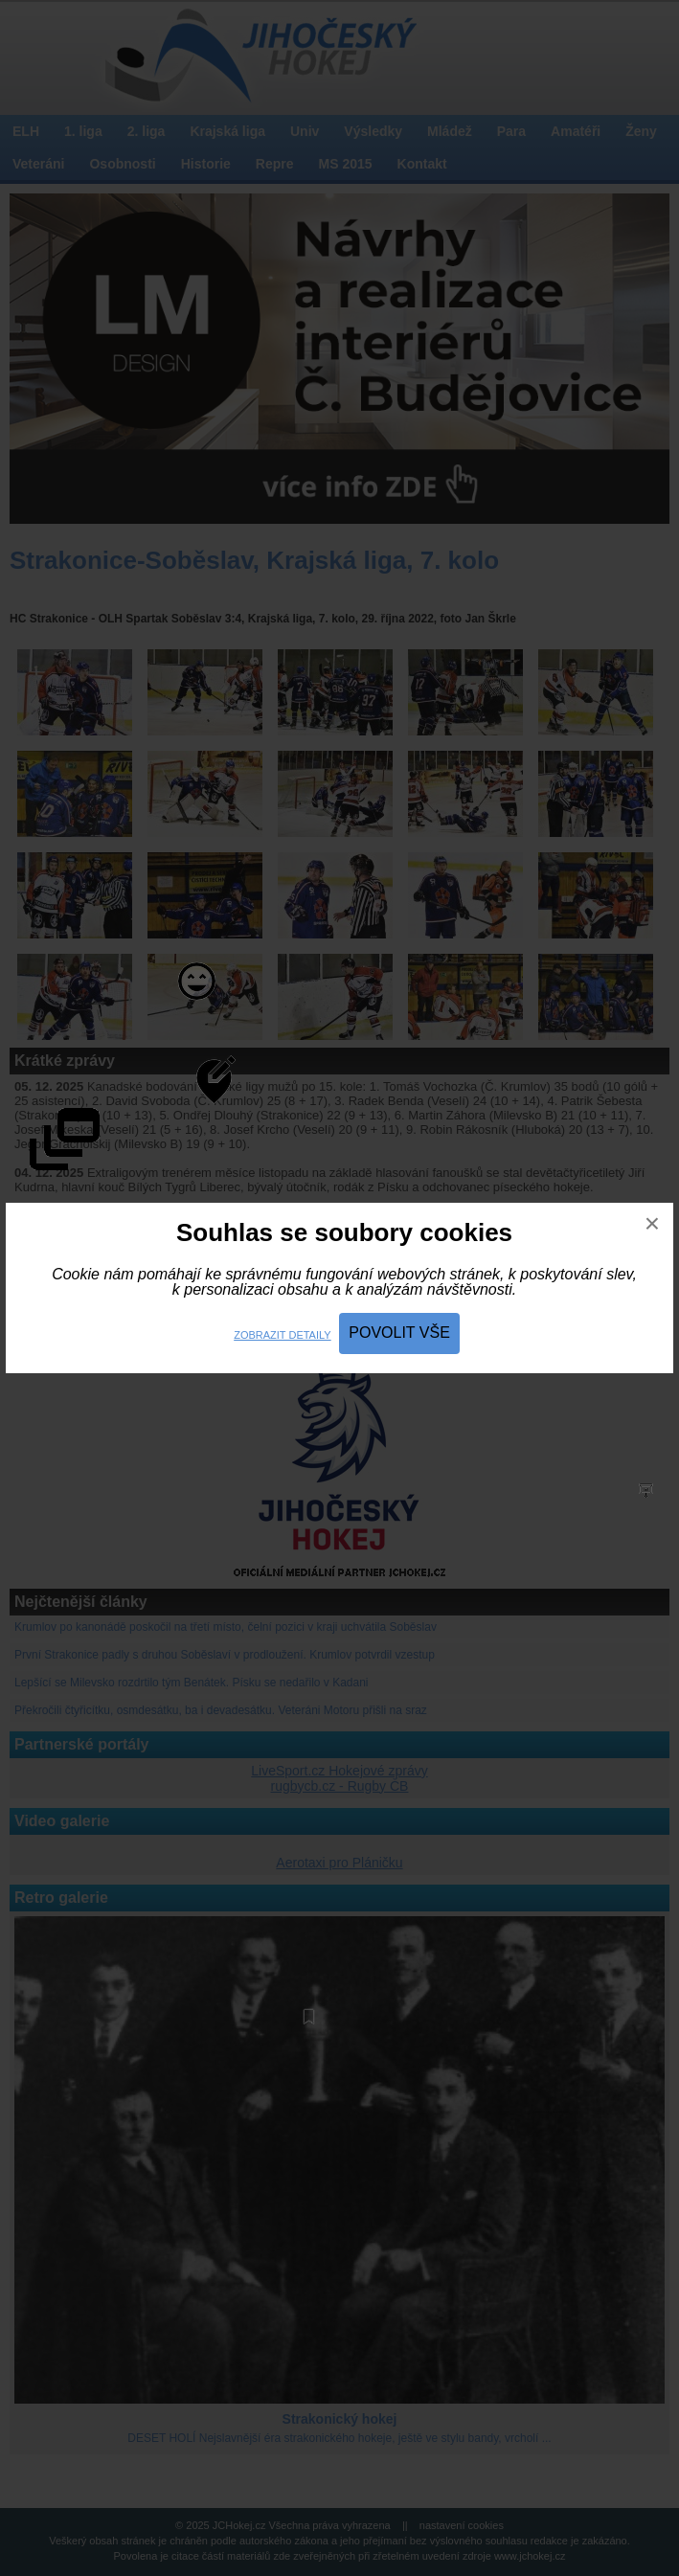 Image resolution: width=679 pixels, height=2576 pixels. Describe the element at coordinates (308, 2016) in the screenshot. I see `save this item to bookmarks` at that location.